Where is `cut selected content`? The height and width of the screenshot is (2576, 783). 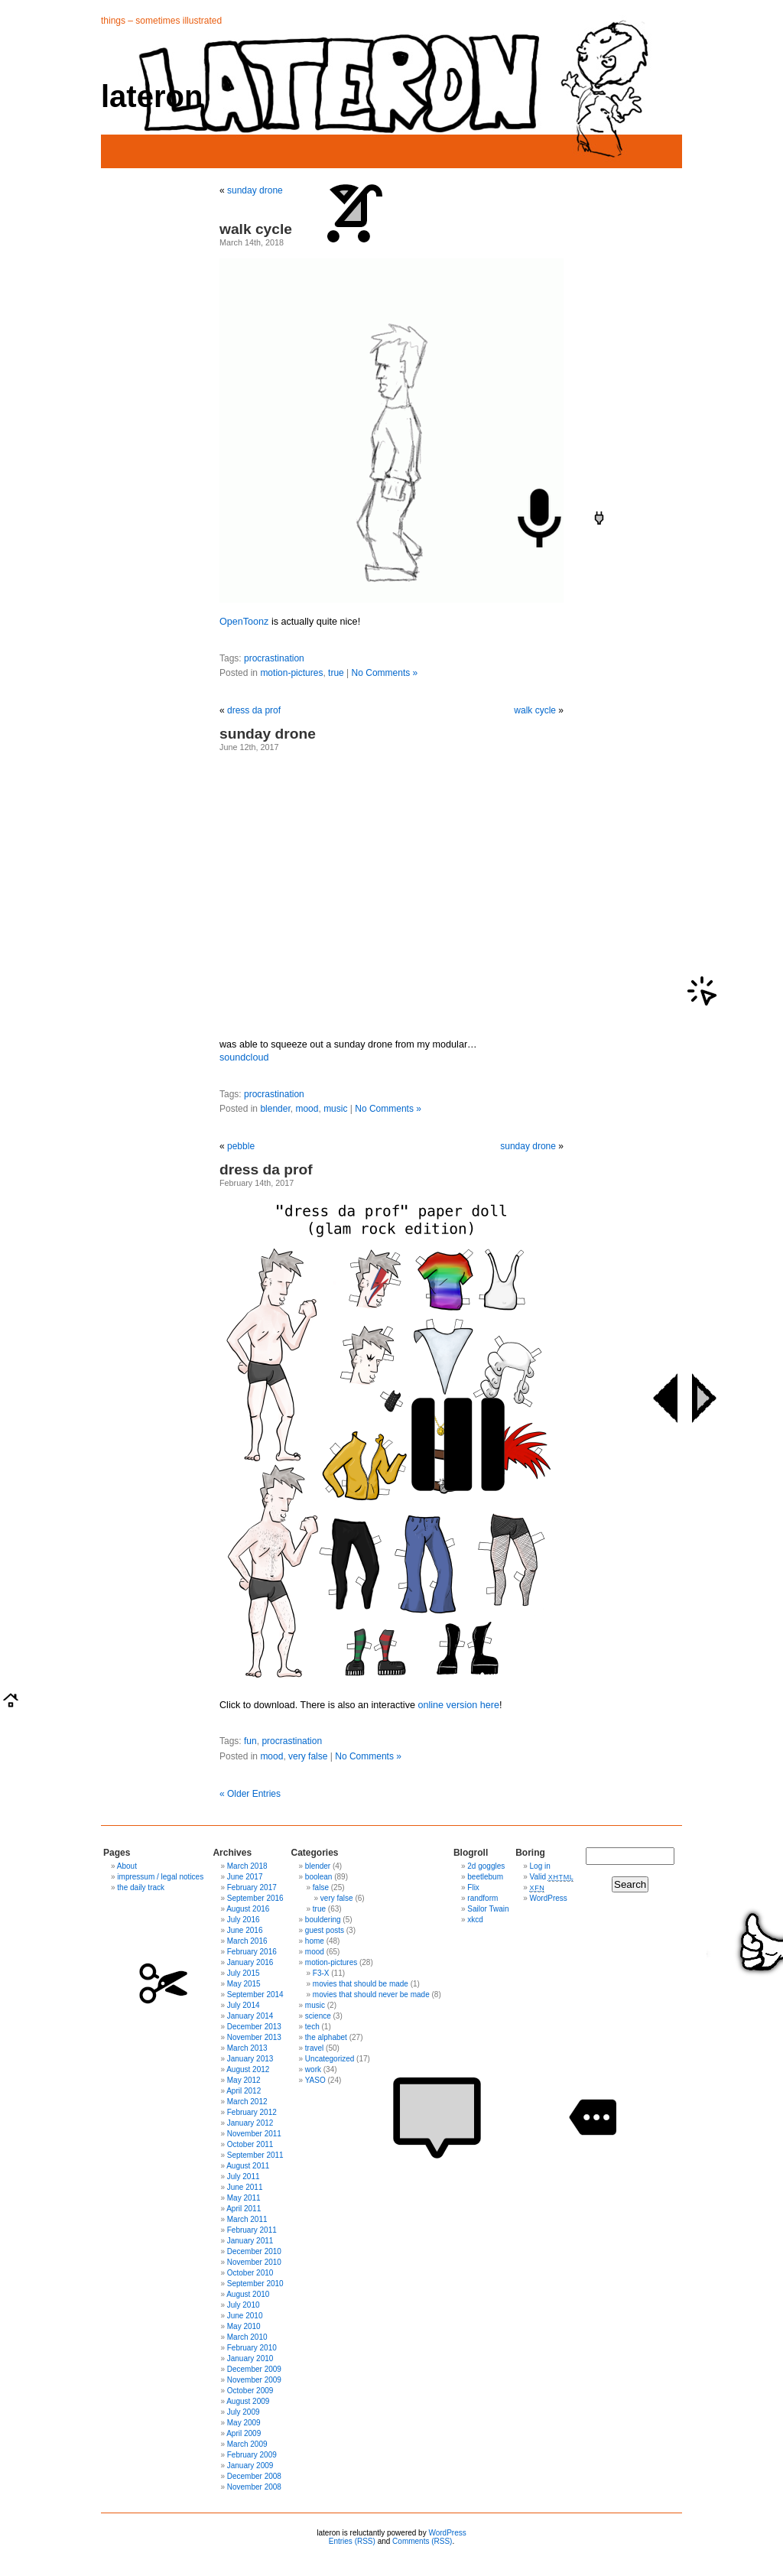
cut selected content is located at coordinates (163, 1983).